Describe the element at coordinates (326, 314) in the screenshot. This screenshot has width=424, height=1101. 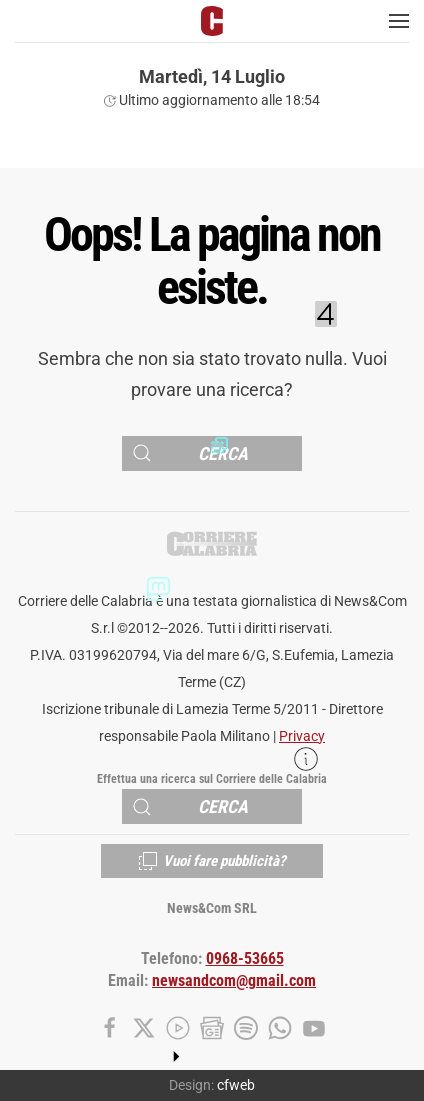
I see `indicates step four in a multi-step process` at that location.